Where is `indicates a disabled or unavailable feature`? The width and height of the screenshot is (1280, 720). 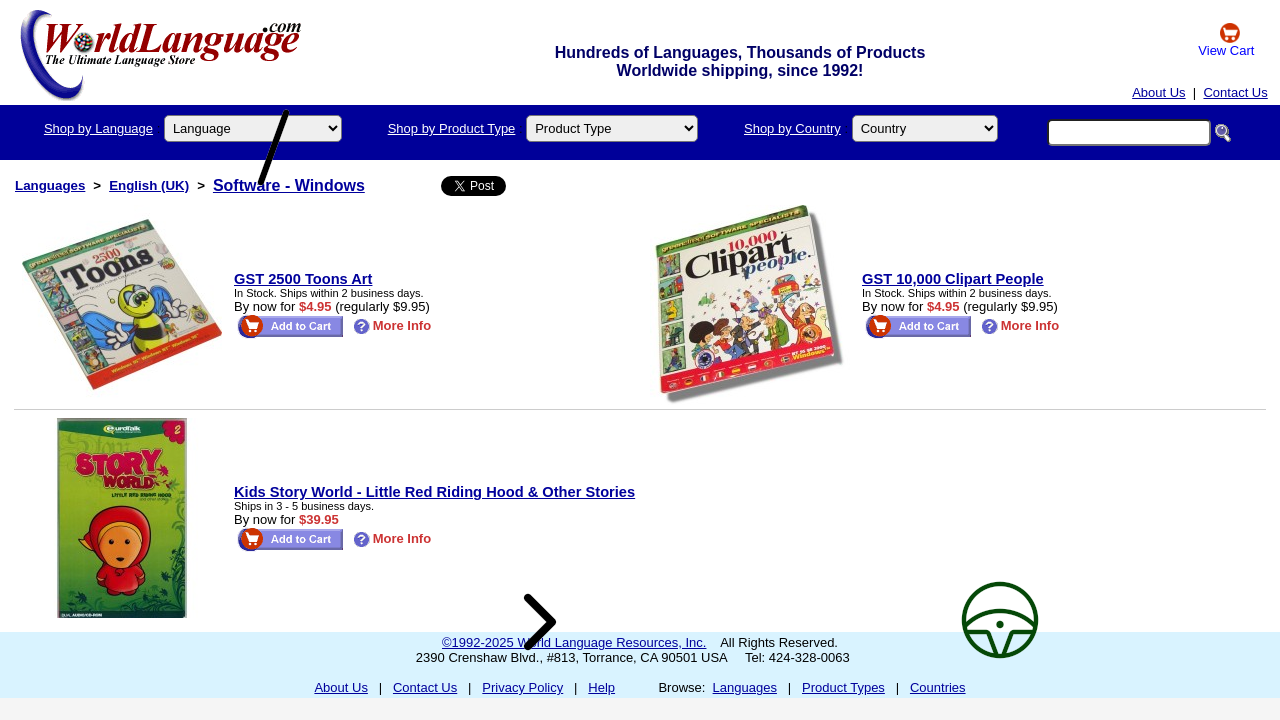 indicates a disabled or unavailable feature is located at coordinates (273, 147).